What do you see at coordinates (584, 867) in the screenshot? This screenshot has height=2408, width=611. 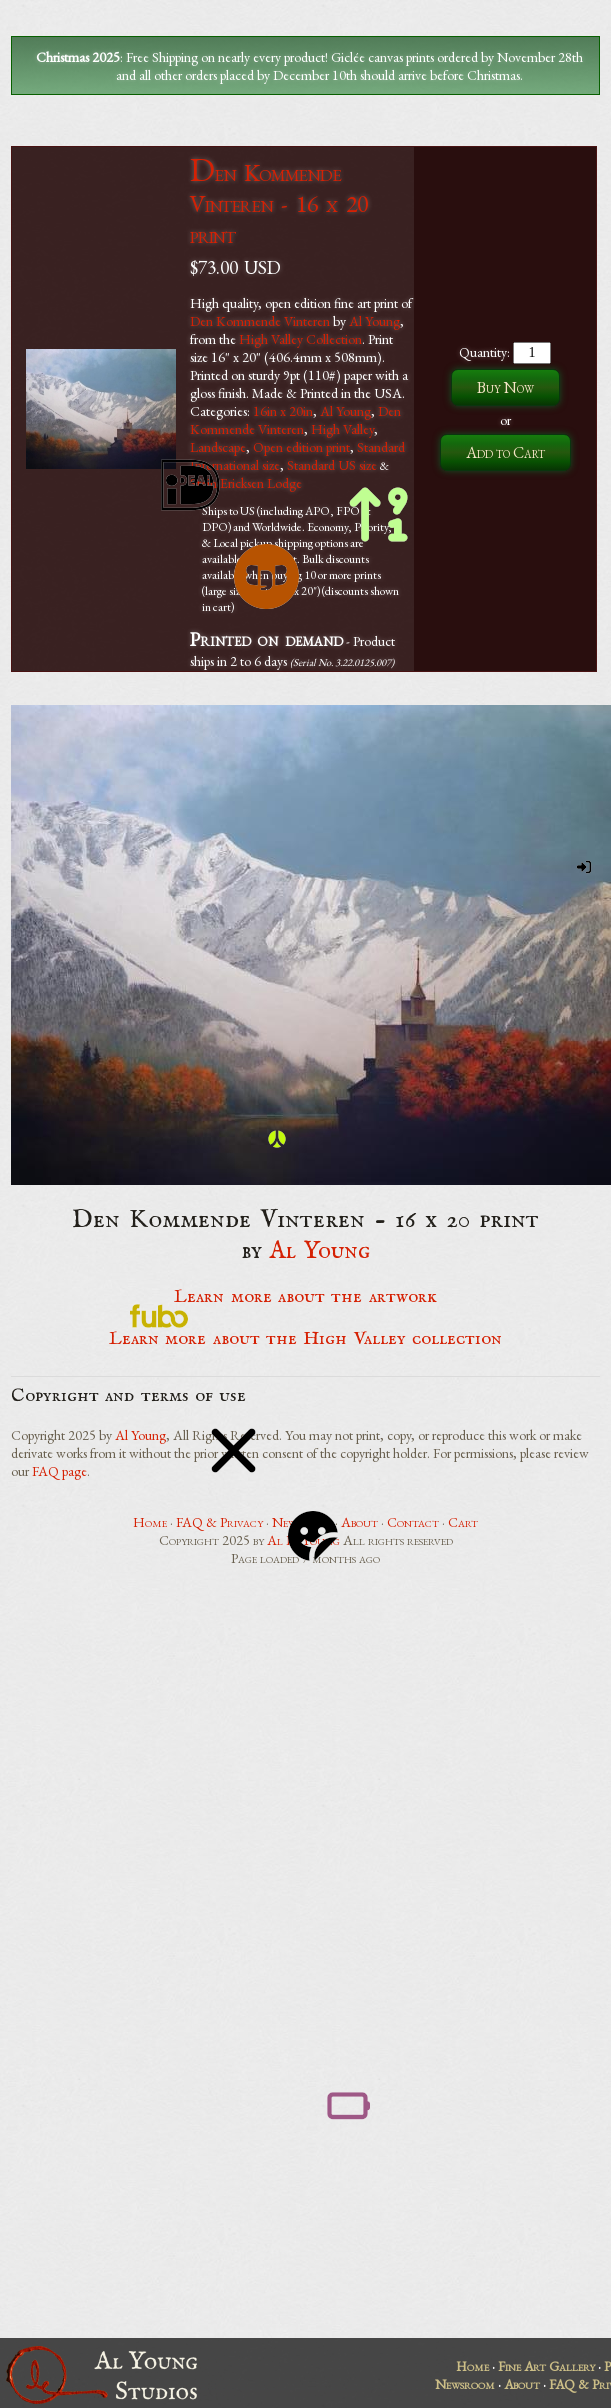 I see `sign in to your account` at bounding box center [584, 867].